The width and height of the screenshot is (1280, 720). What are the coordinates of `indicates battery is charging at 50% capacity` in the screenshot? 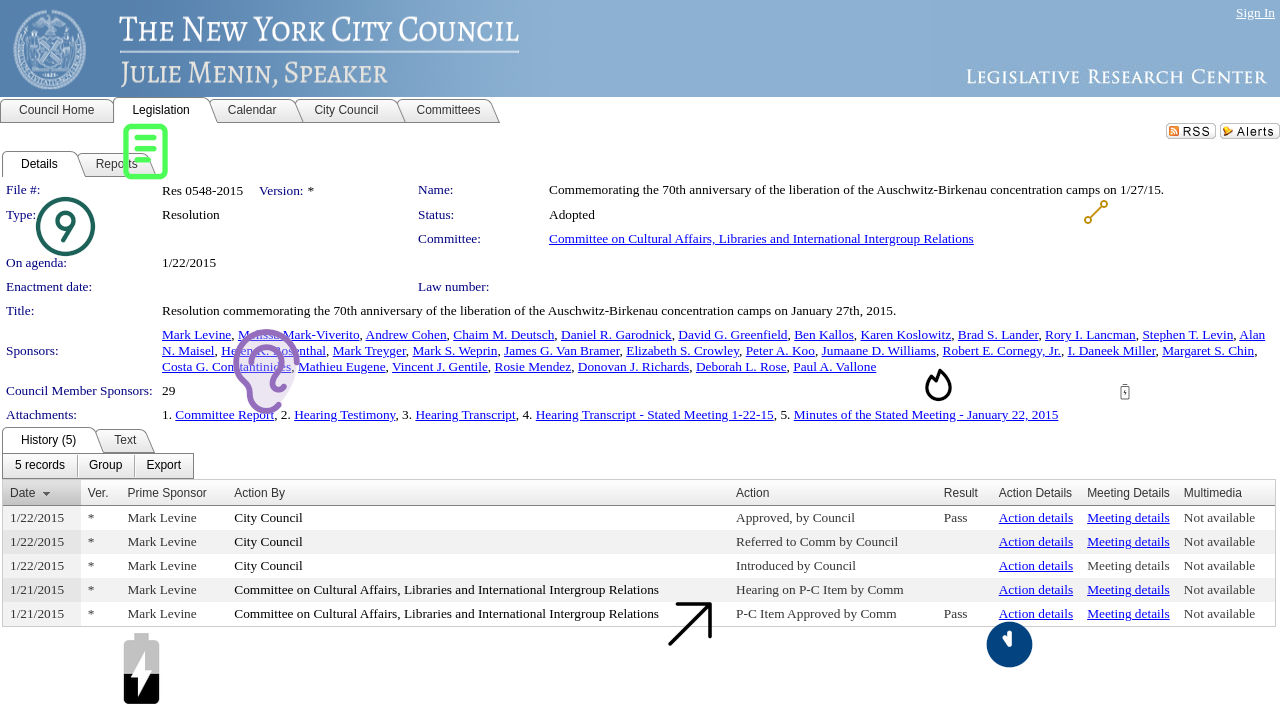 It's located at (141, 668).